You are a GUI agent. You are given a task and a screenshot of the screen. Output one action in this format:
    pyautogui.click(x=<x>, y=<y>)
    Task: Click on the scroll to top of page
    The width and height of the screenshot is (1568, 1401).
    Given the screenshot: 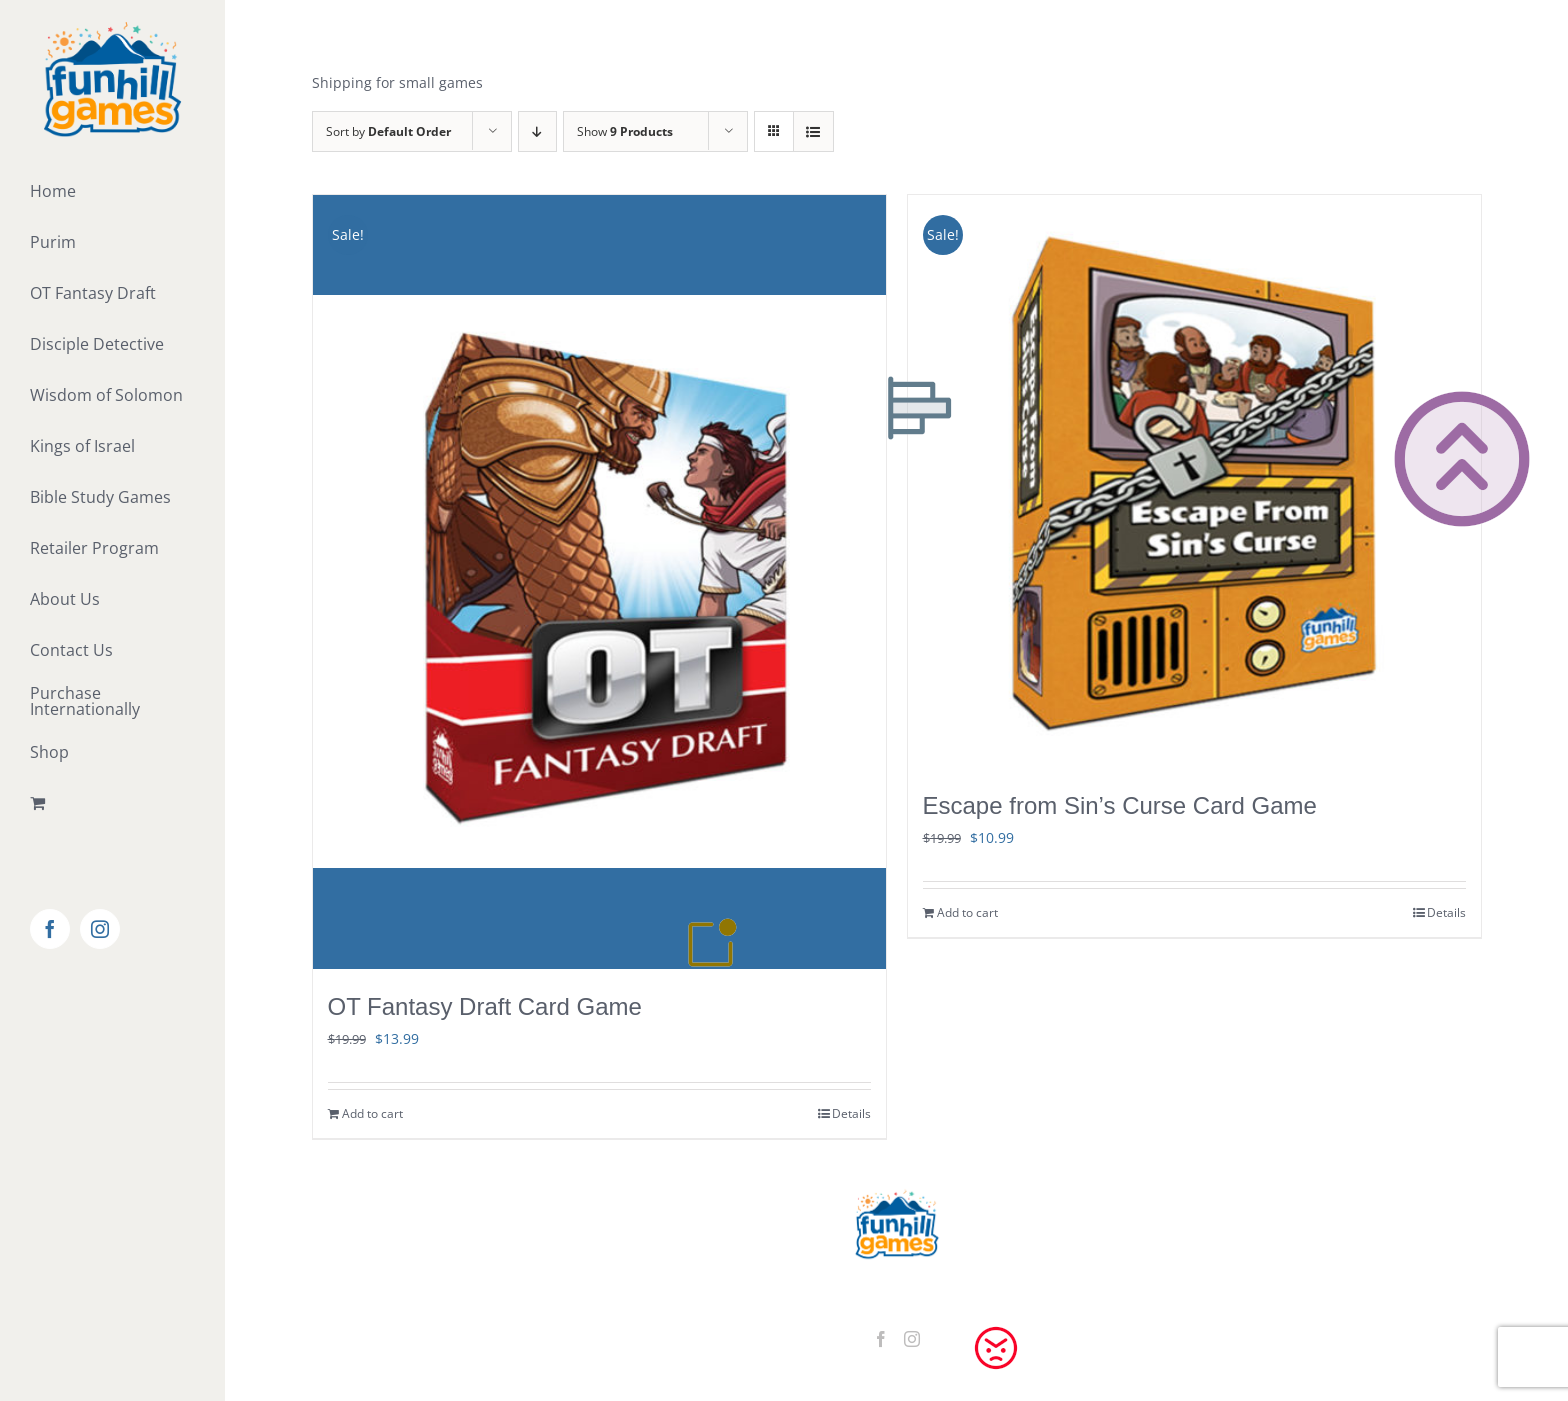 What is the action you would take?
    pyautogui.click(x=1462, y=459)
    